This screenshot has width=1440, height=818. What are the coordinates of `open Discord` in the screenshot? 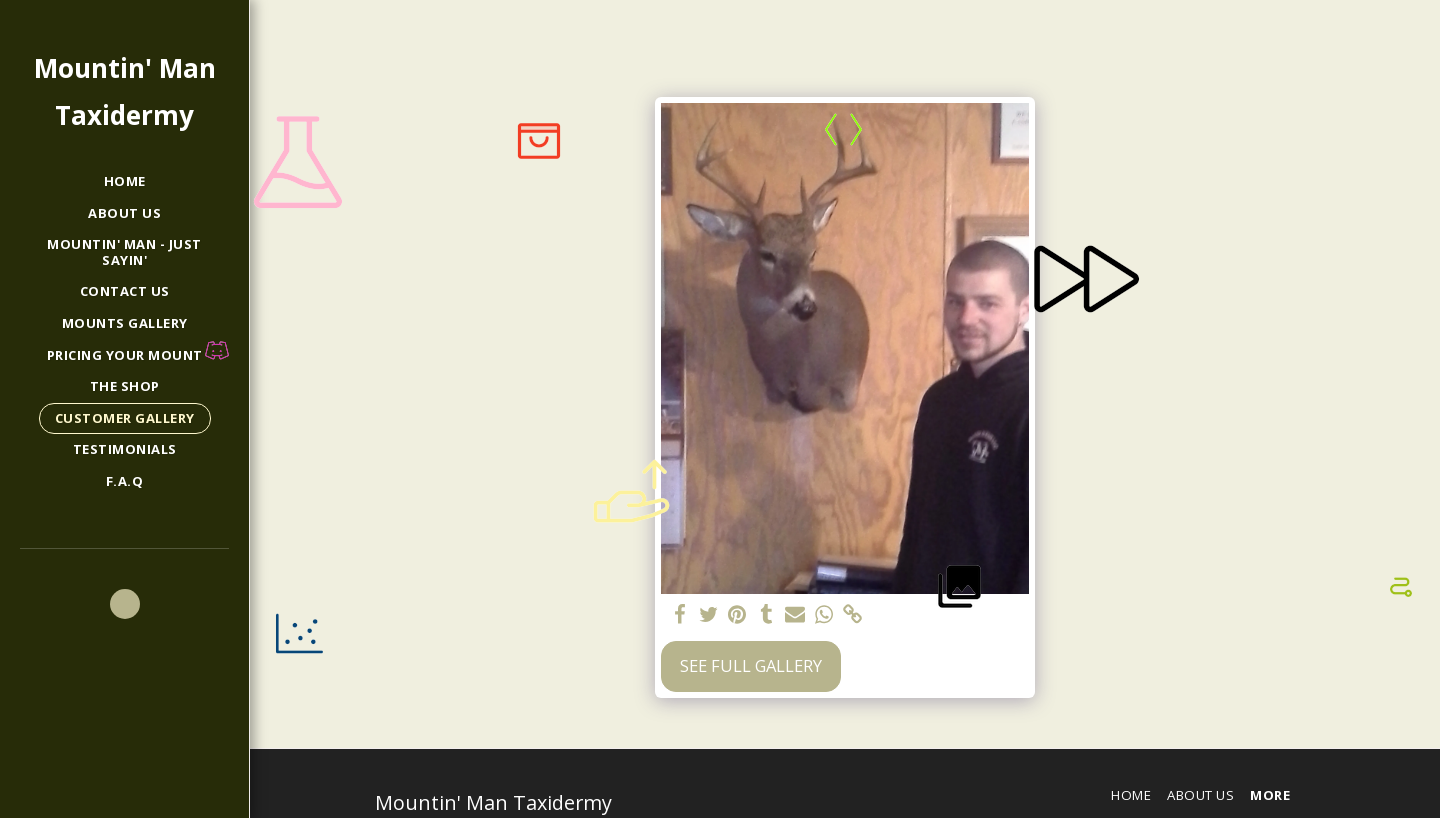 It's located at (217, 350).